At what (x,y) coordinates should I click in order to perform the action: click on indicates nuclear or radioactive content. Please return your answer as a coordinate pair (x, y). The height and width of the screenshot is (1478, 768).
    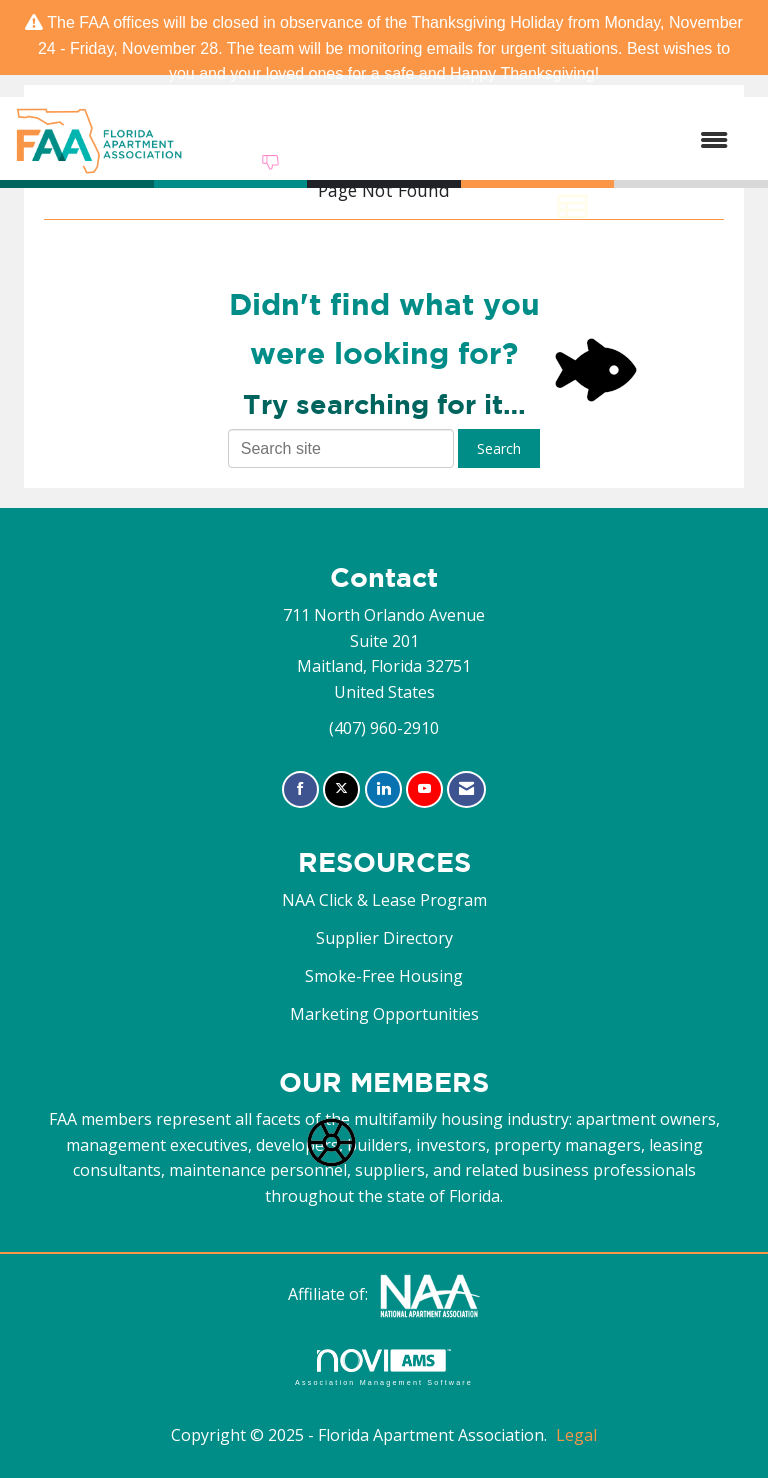
    Looking at the image, I should click on (331, 1142).